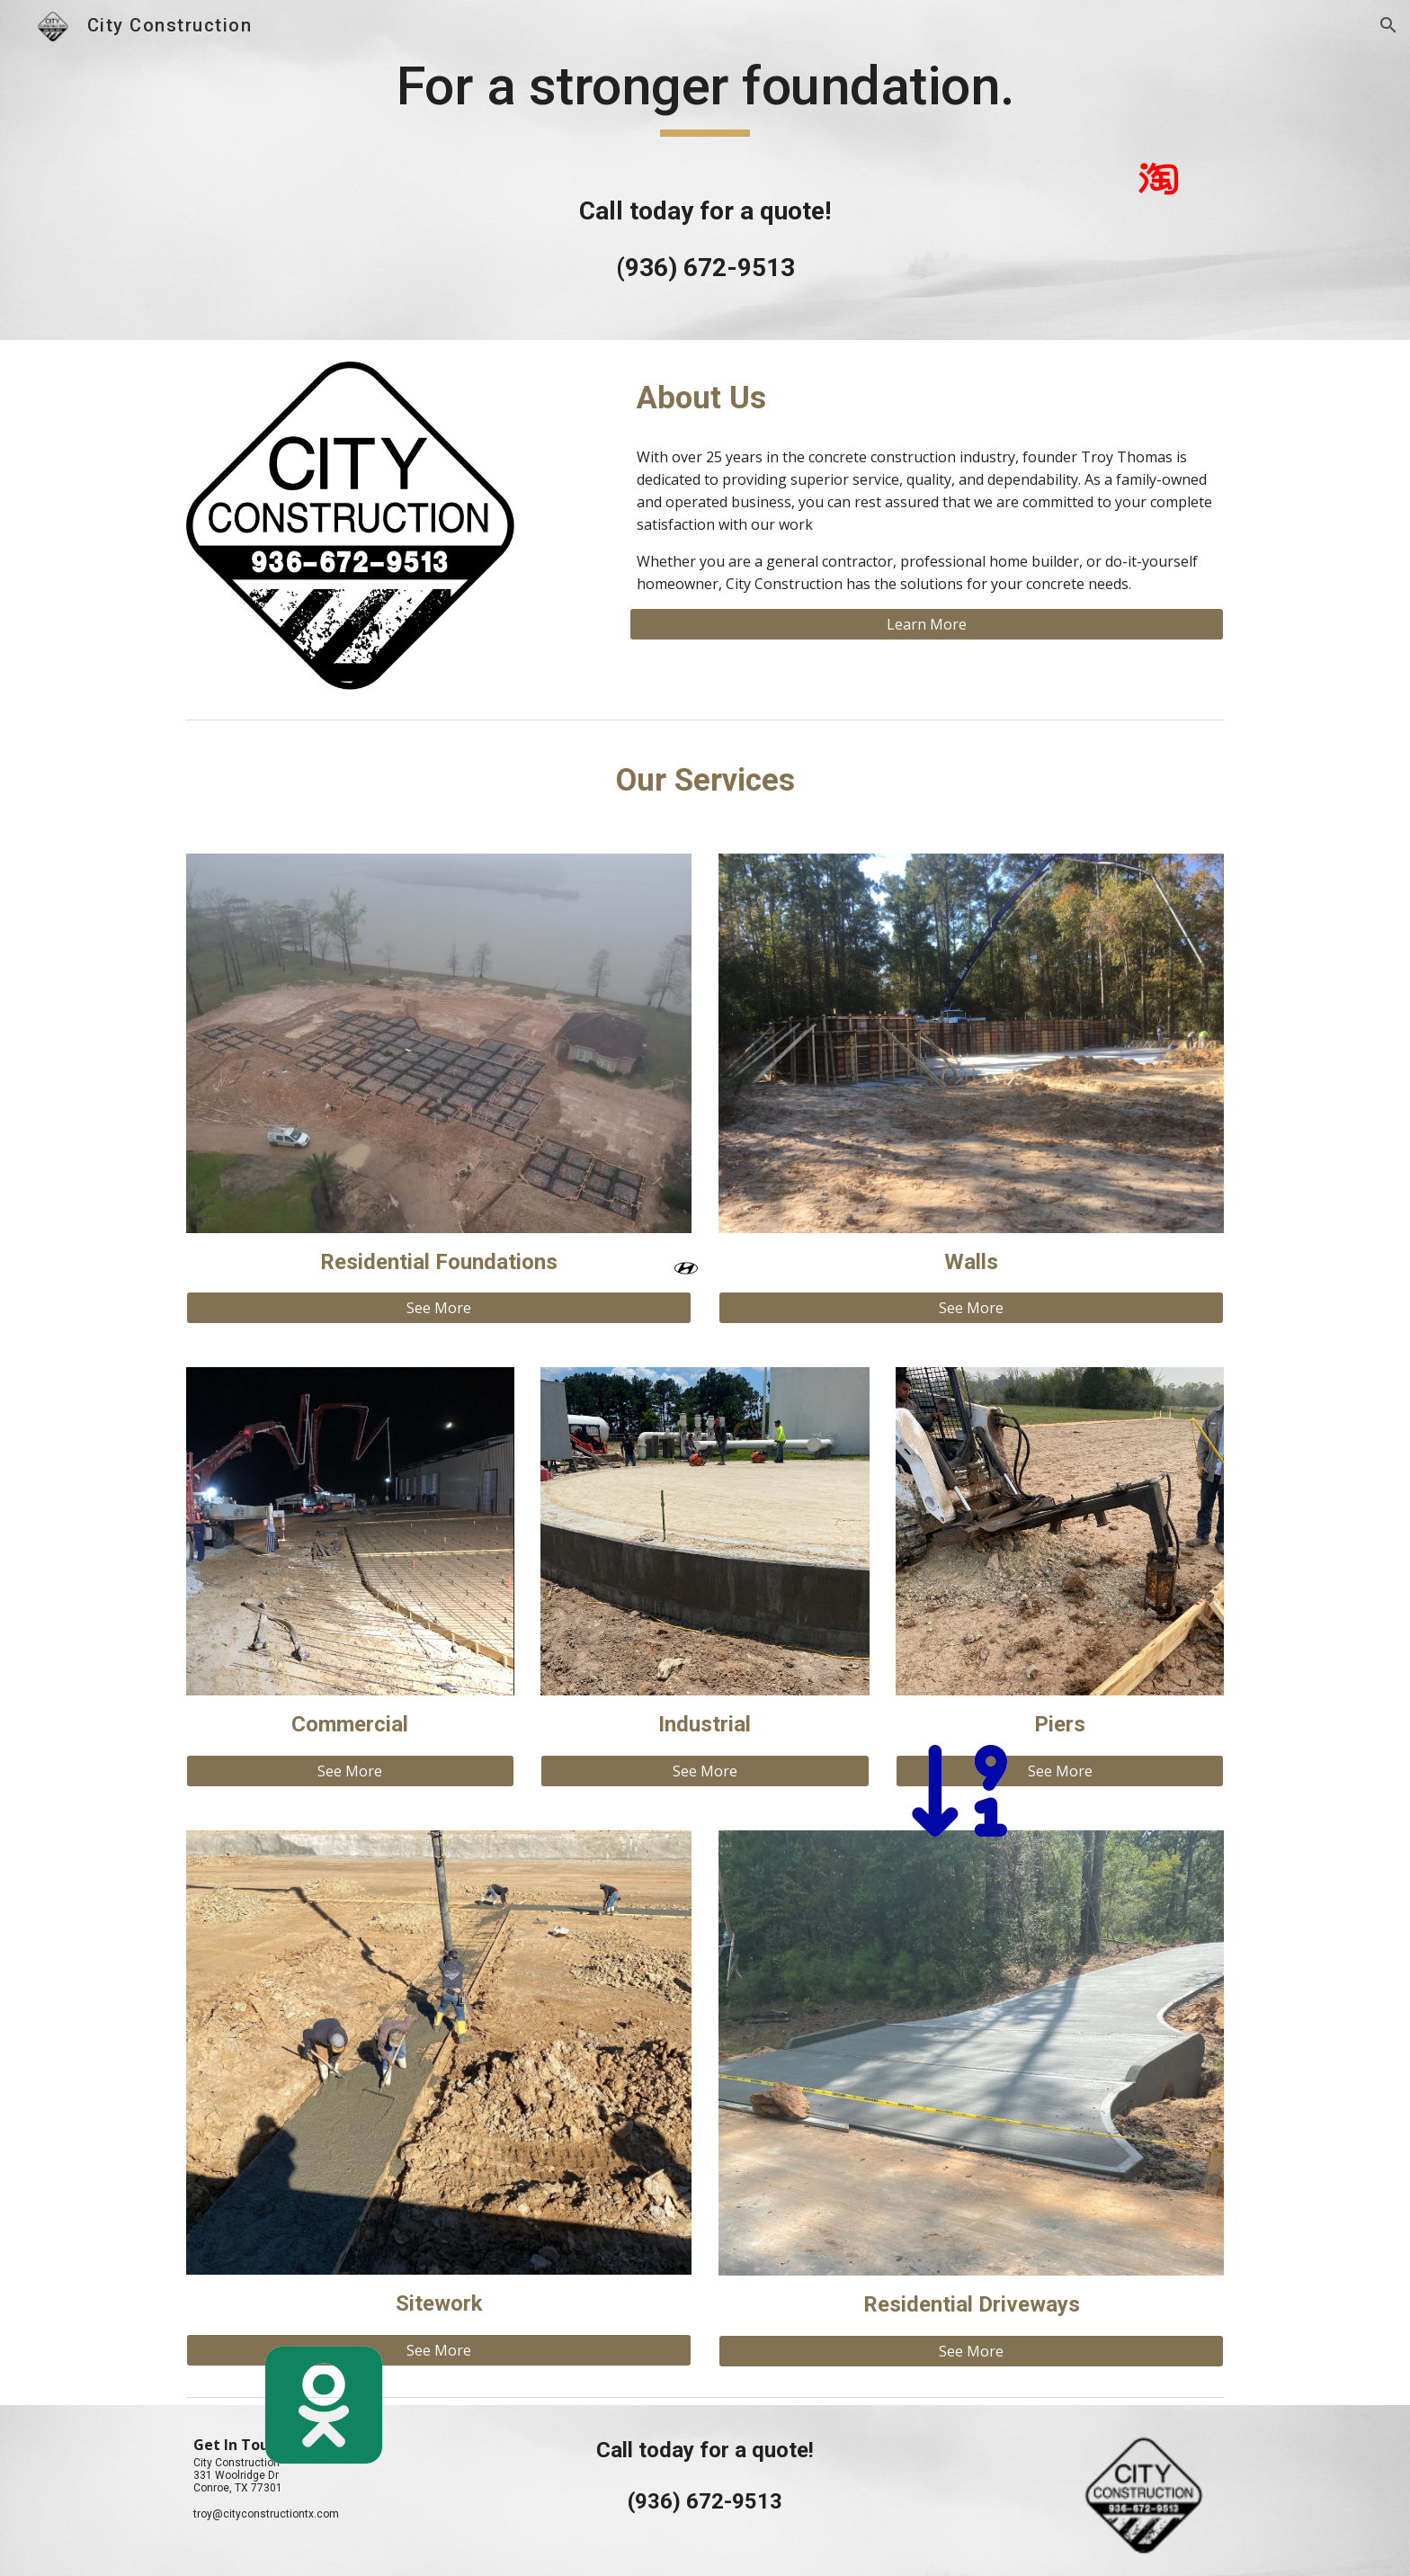  What do you see at coordinates (1157, 178) in the screenshot?
I see `open Taobao app` at bounding box center [1157, 178].